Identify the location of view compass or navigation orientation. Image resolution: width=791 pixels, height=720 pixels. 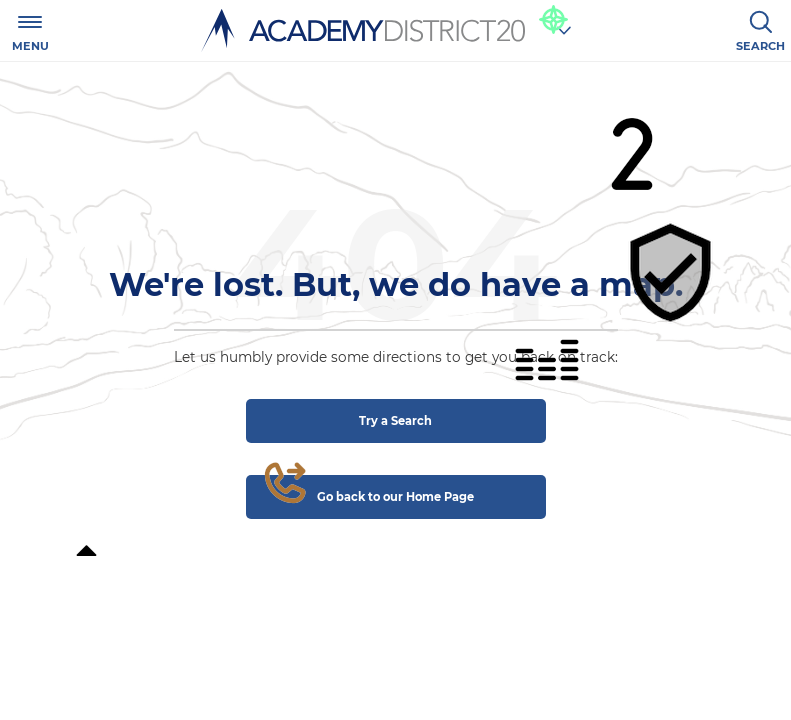
(553, 19).